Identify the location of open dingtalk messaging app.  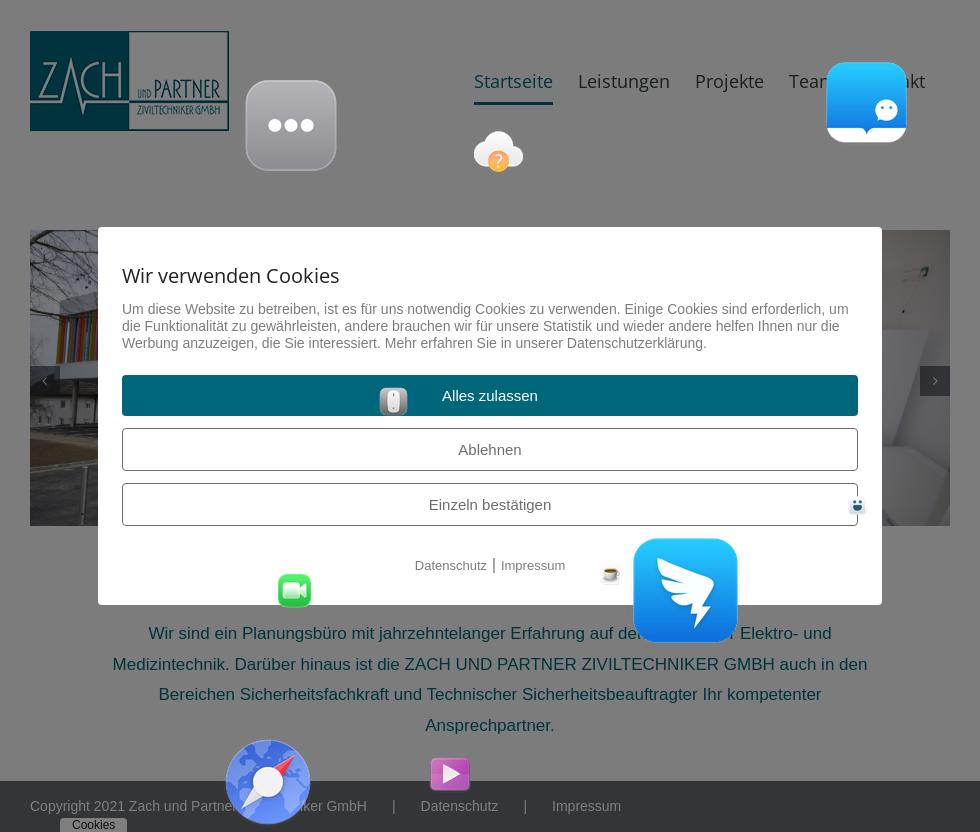
(685, 590).